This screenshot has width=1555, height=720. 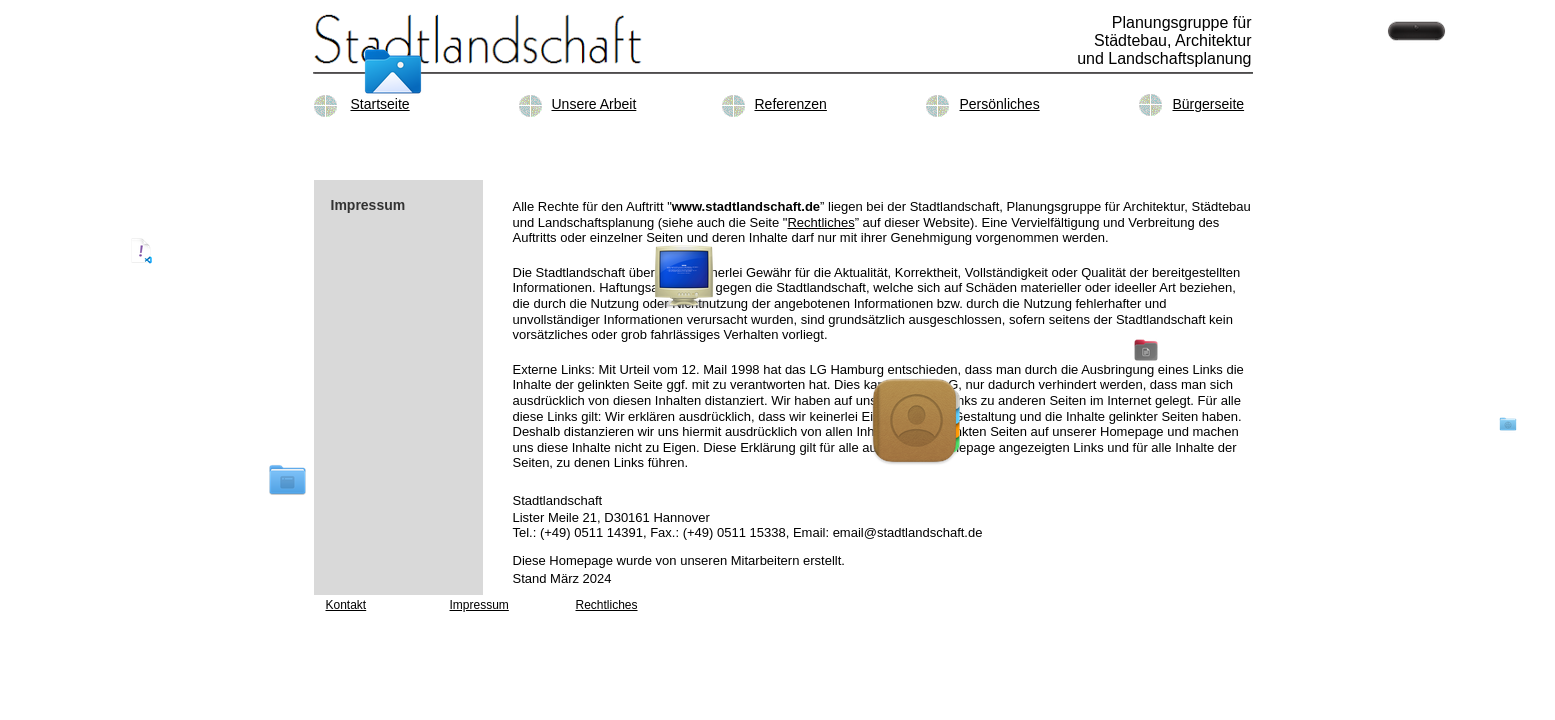 What do you see at coordinates (1146, 350) in the screenshot?
I see `open your documents folder` at bounding box center [1146, 350].